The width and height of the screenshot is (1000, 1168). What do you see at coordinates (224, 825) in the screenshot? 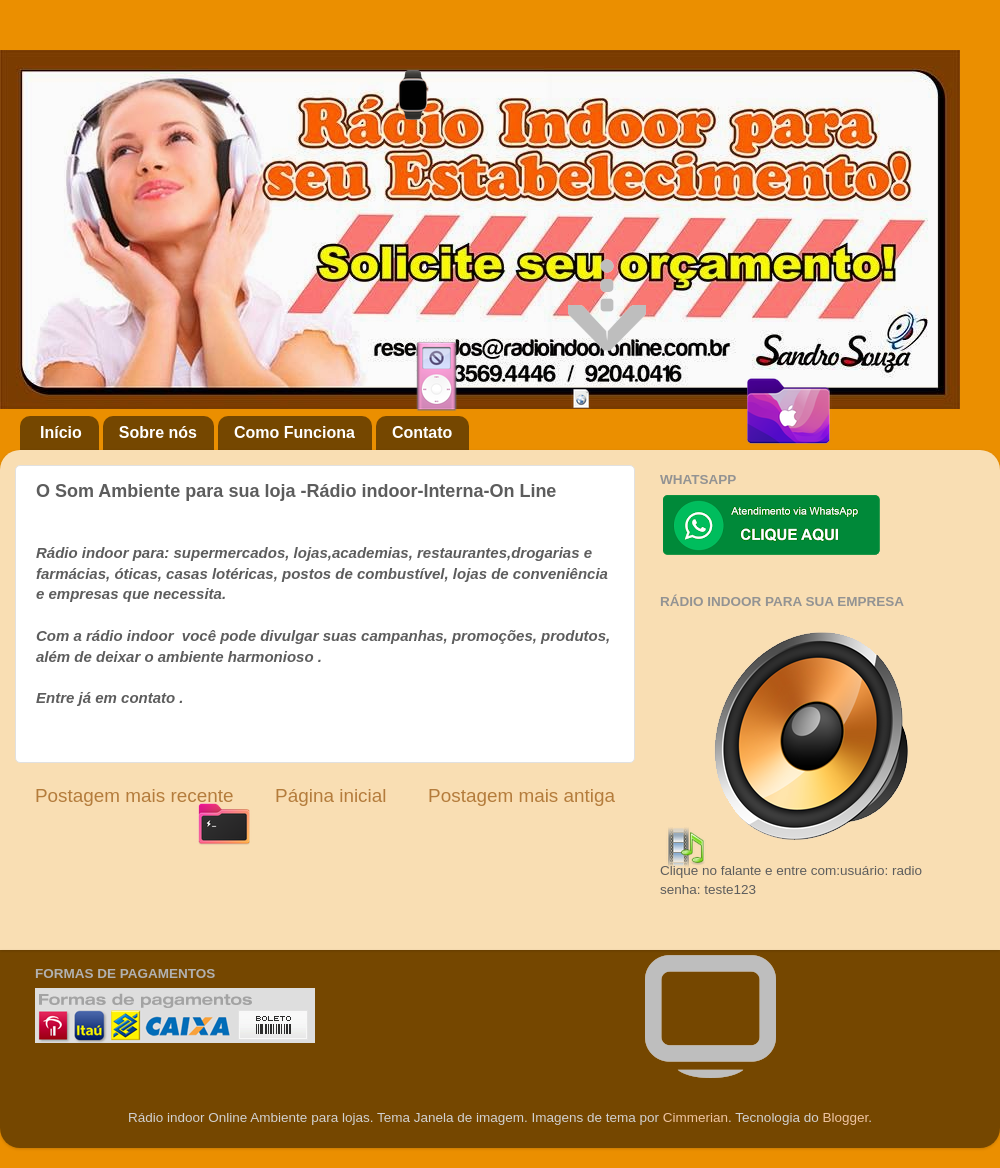
I see `open hyper terminal project folder` at bounding box center [224, 825].